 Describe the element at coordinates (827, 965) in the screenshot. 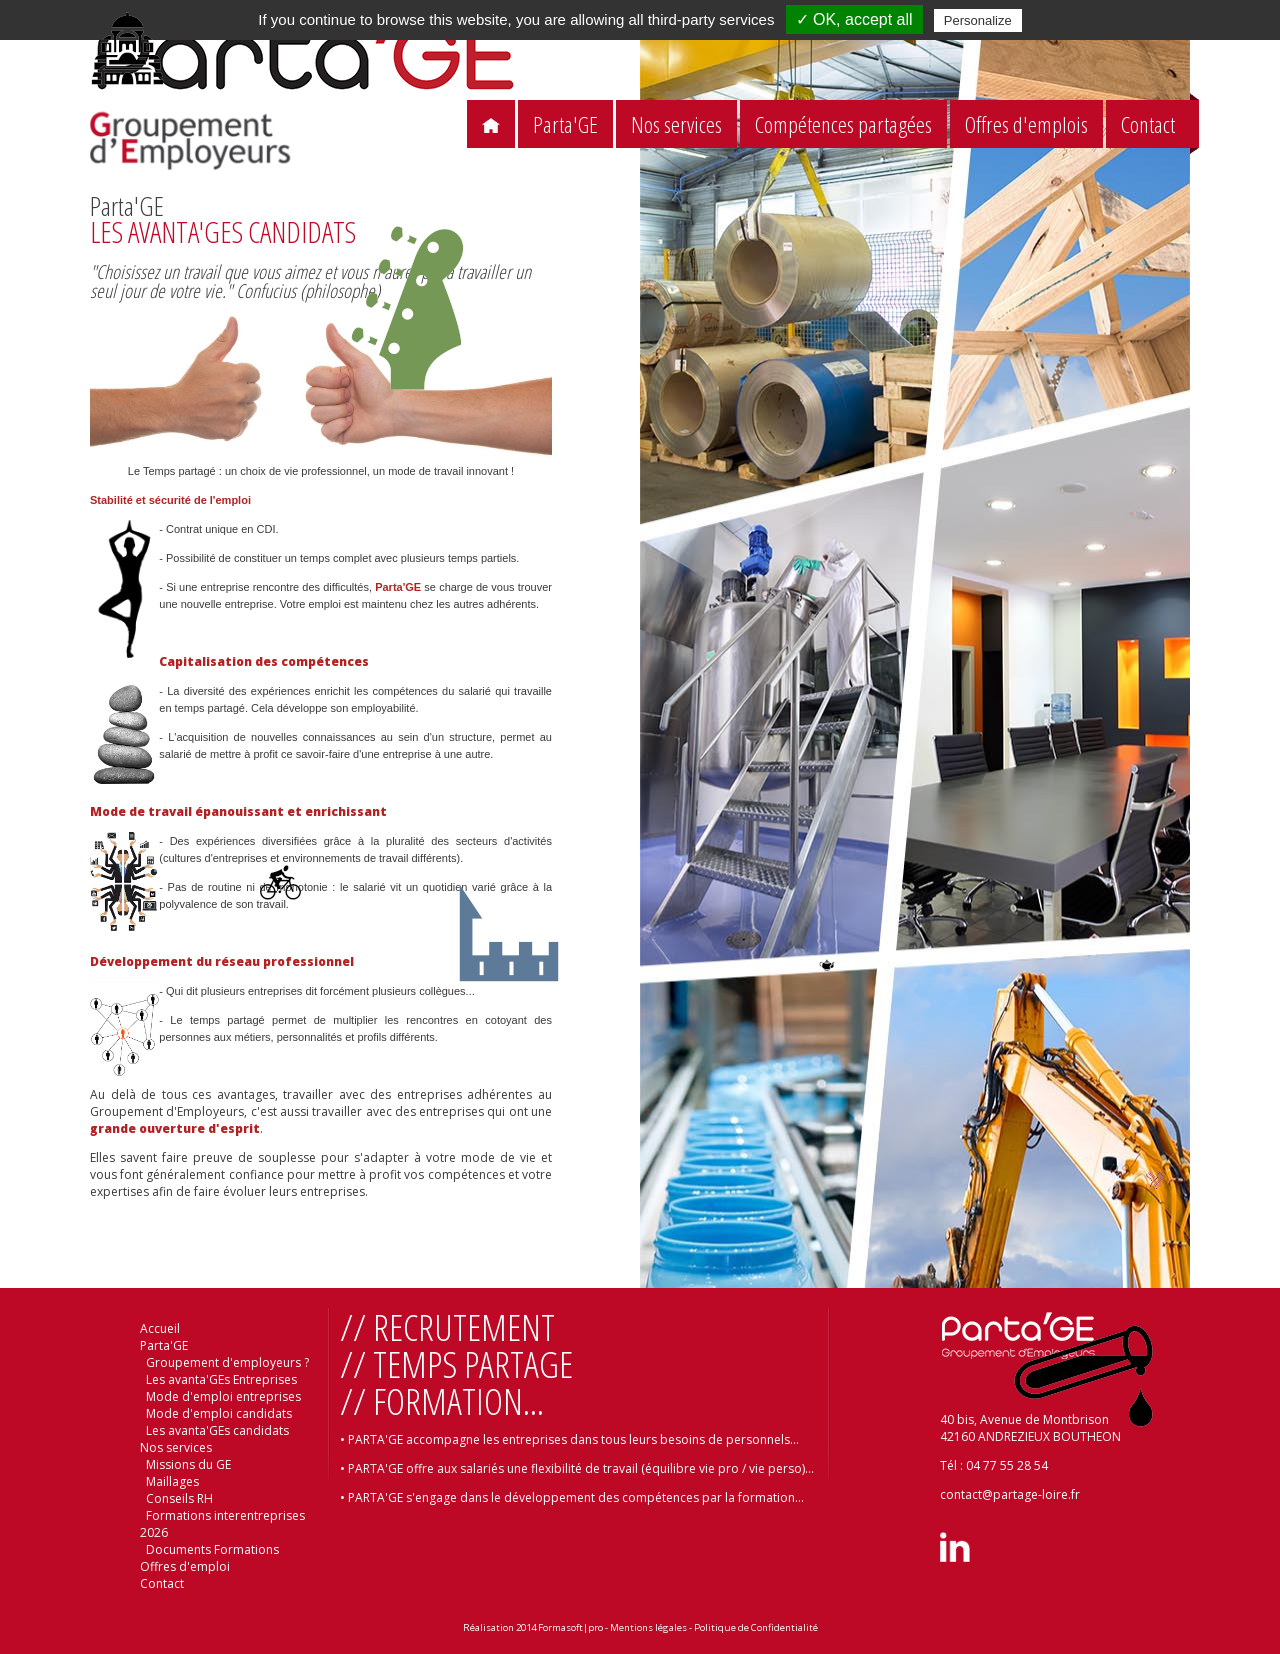

I see `access tea or beverage-related features` at that location.